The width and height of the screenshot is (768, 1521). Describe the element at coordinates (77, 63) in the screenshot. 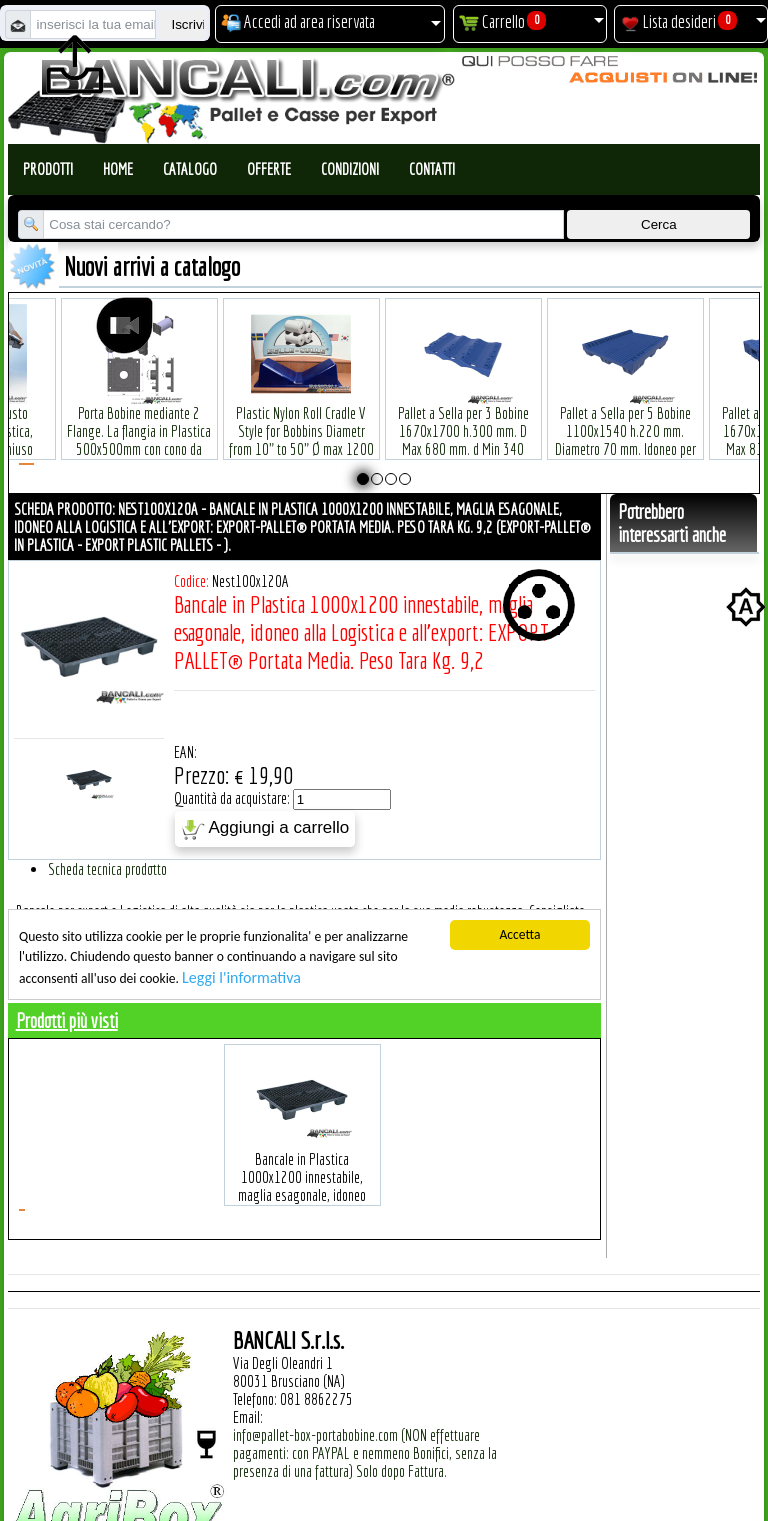

I see `pop changes from git stash` at that location.